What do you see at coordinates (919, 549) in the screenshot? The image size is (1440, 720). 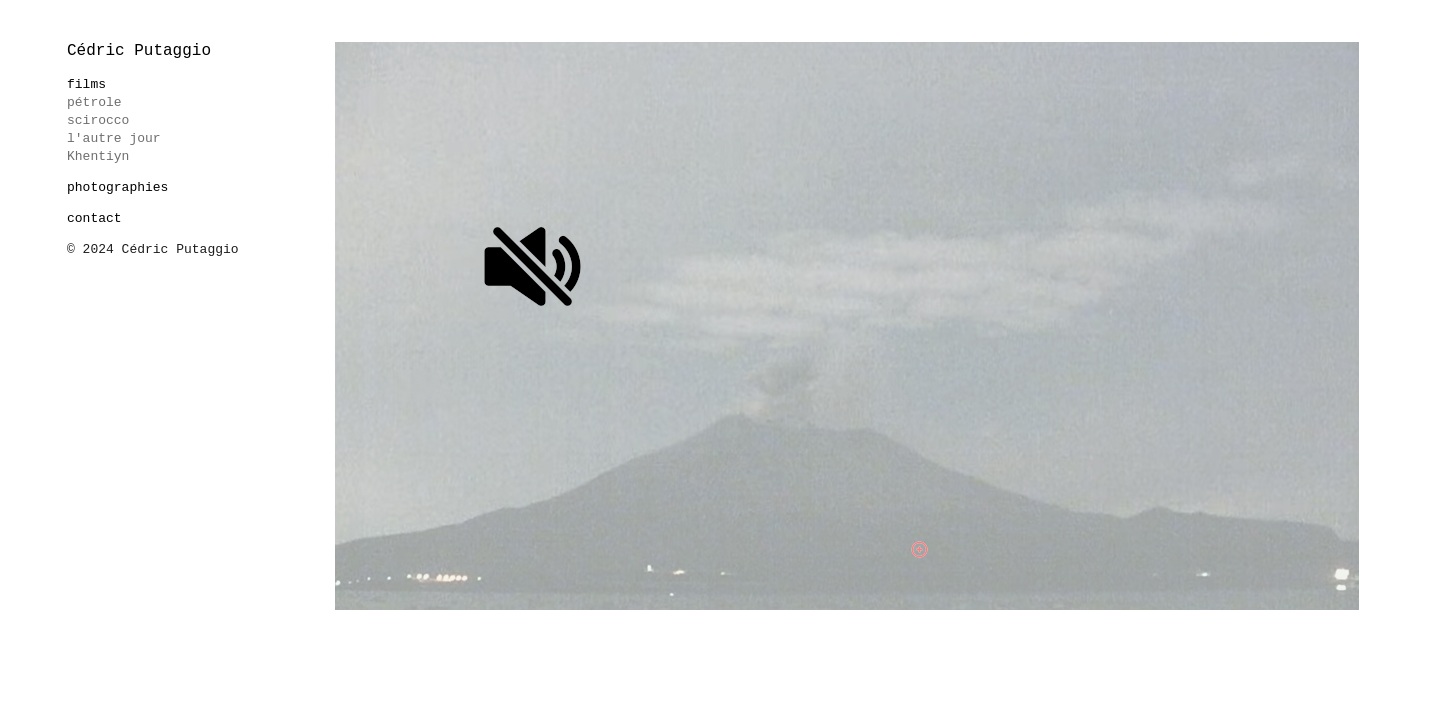 I see `add a new item` at bounding box center [919, 549].